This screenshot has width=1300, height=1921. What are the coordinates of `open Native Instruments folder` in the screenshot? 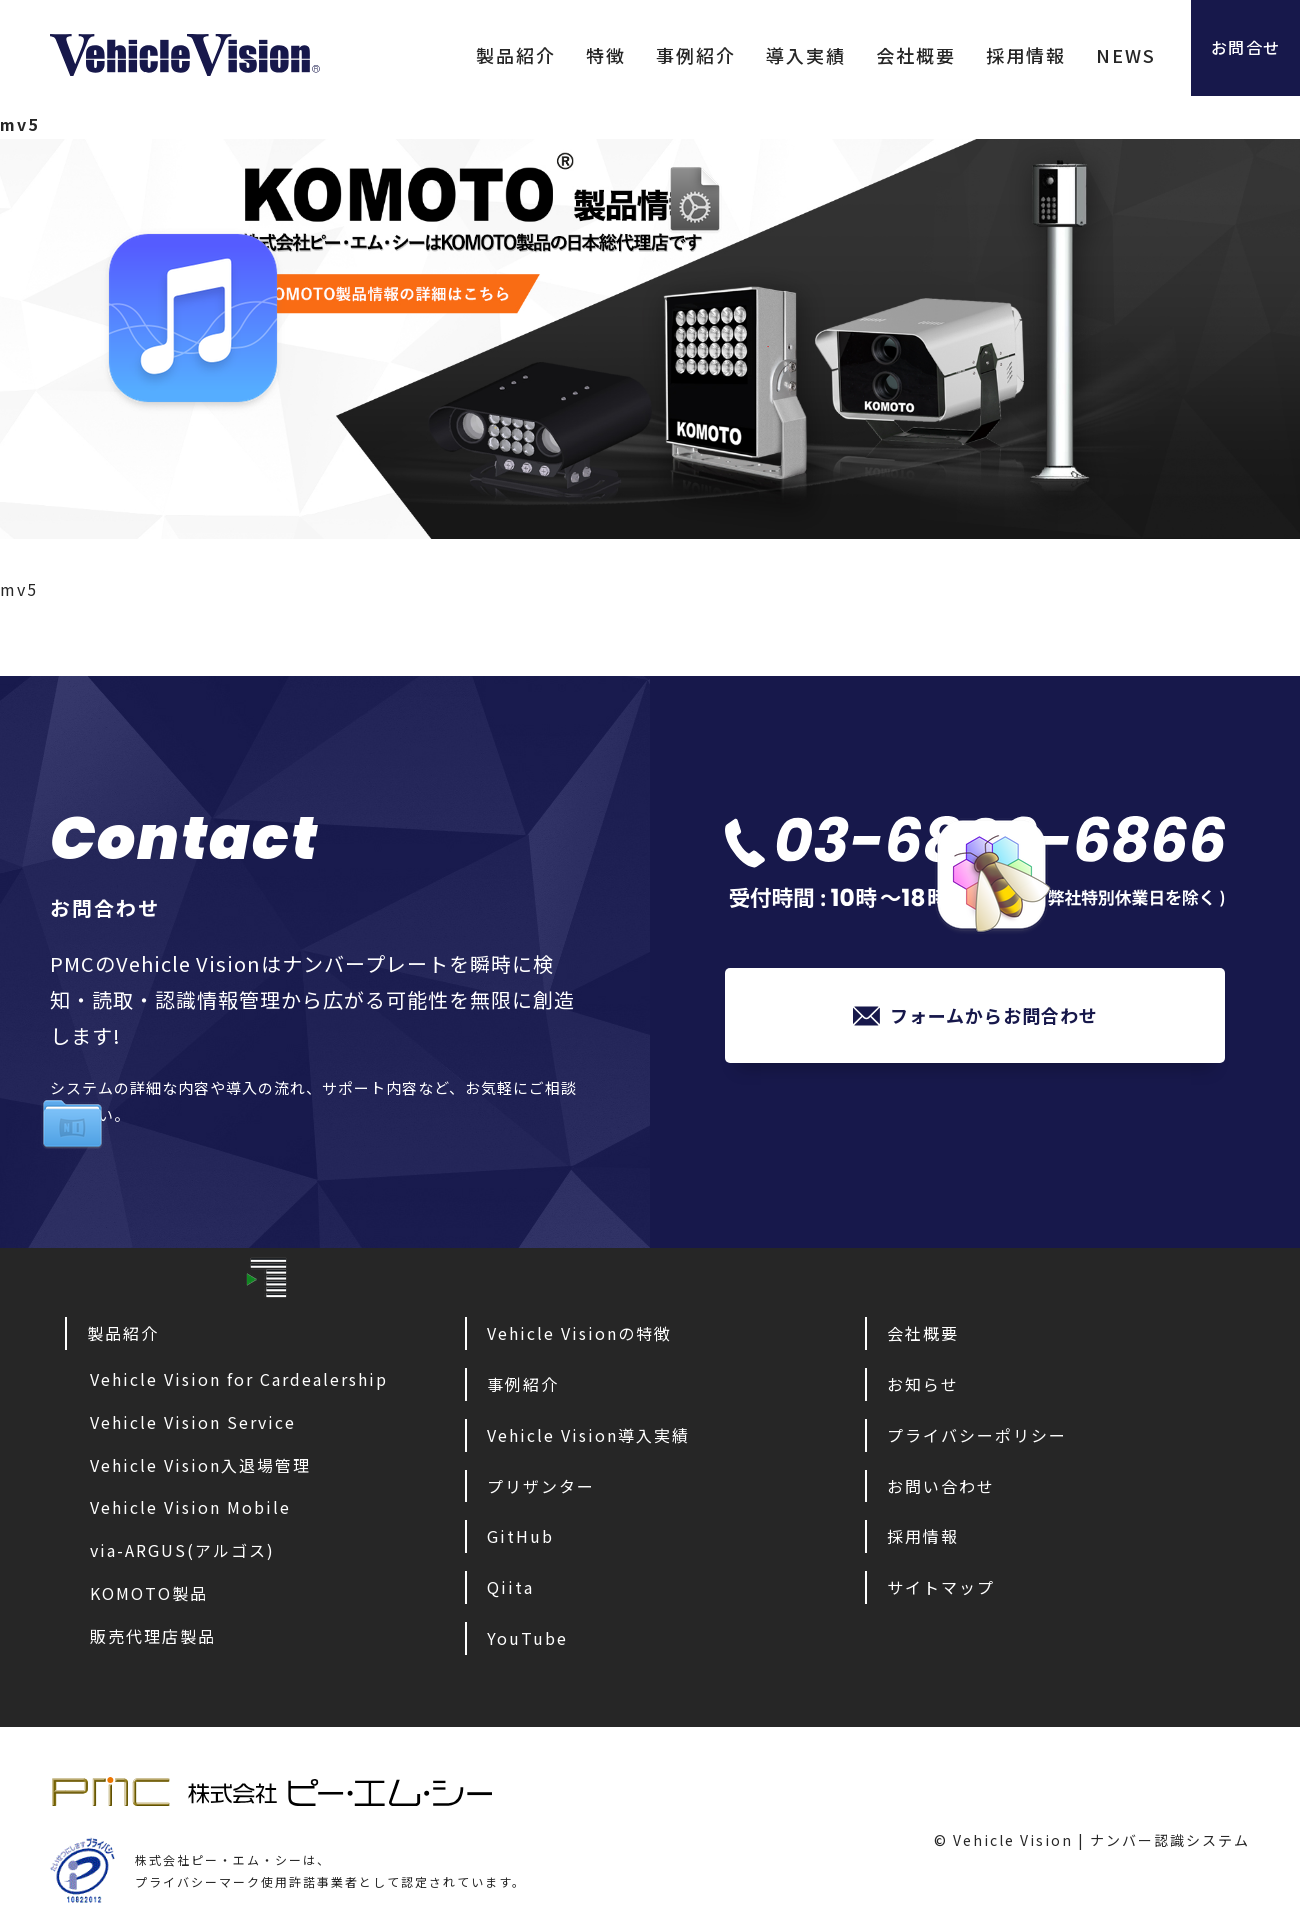 It's located at (72, 1123).